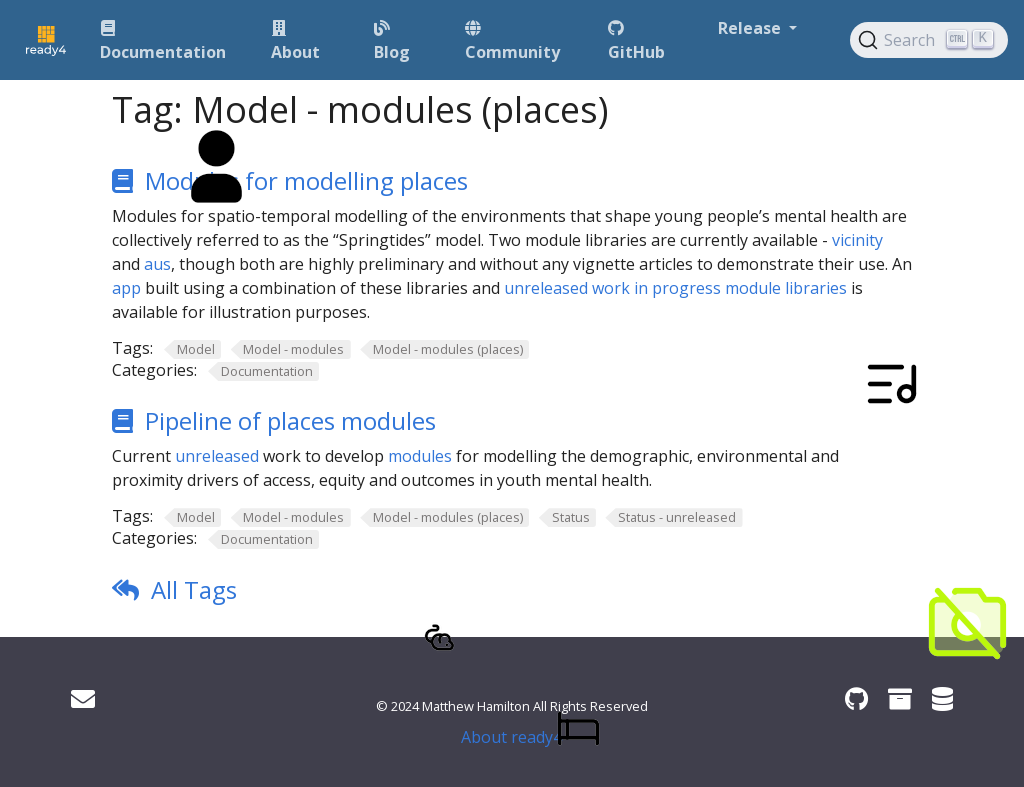  I want to click on view your profile, so click(216, 166).